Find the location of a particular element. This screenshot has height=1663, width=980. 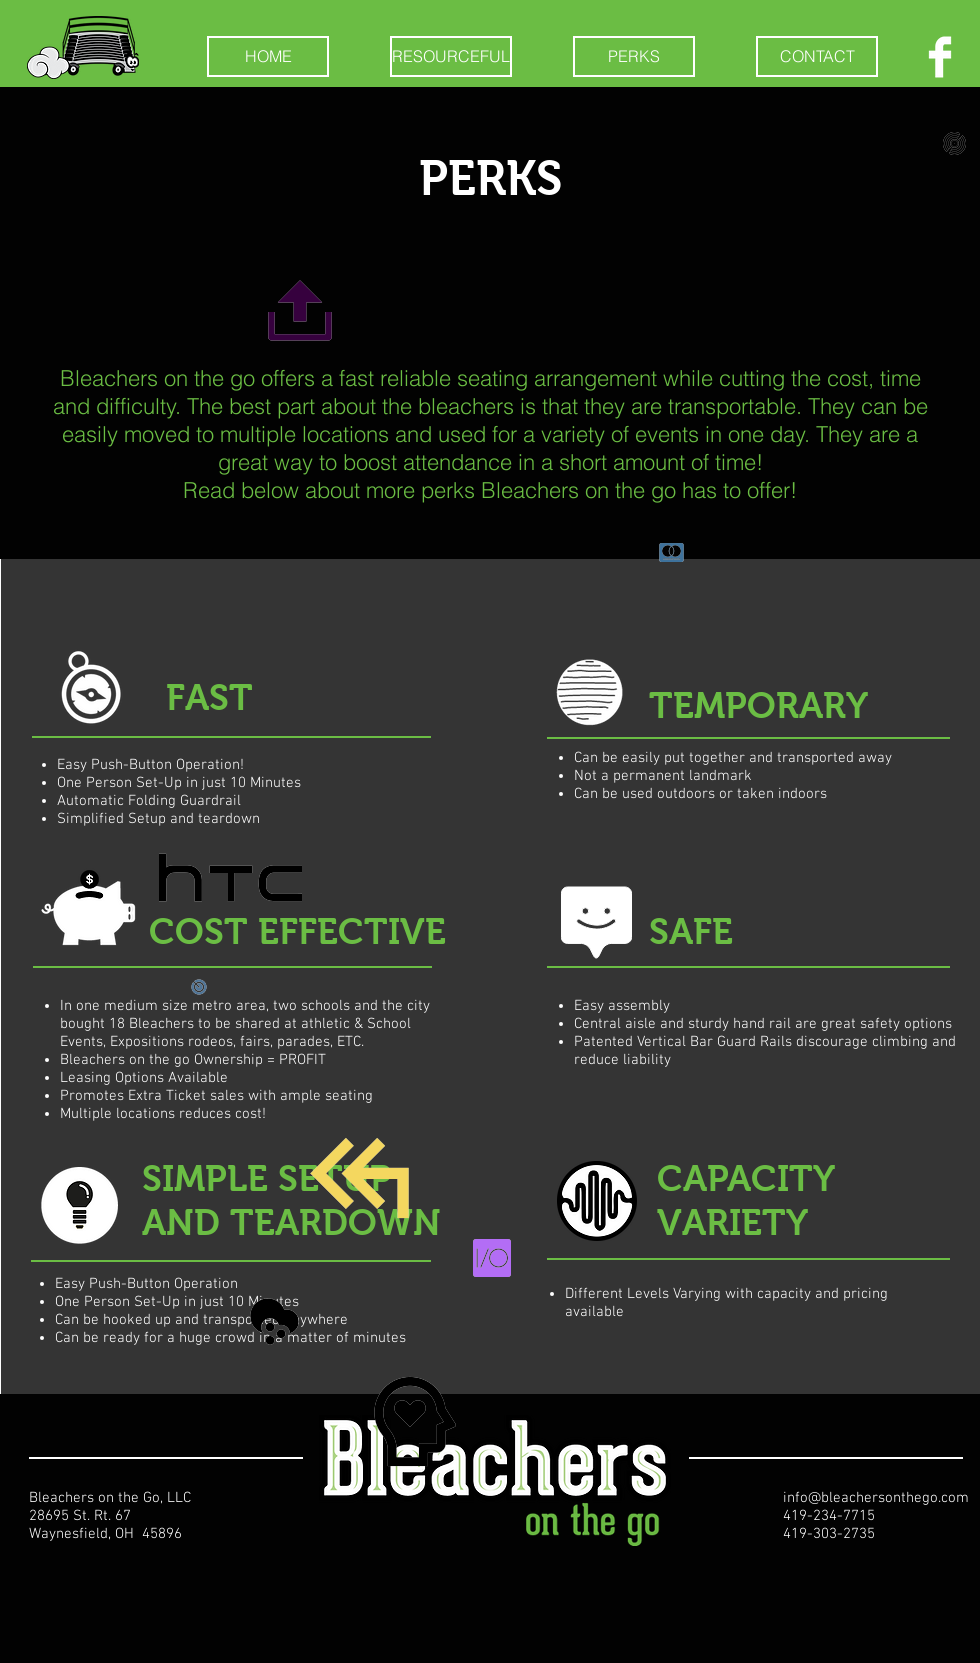

access mental health resources is located at coordinates (414, 1421).